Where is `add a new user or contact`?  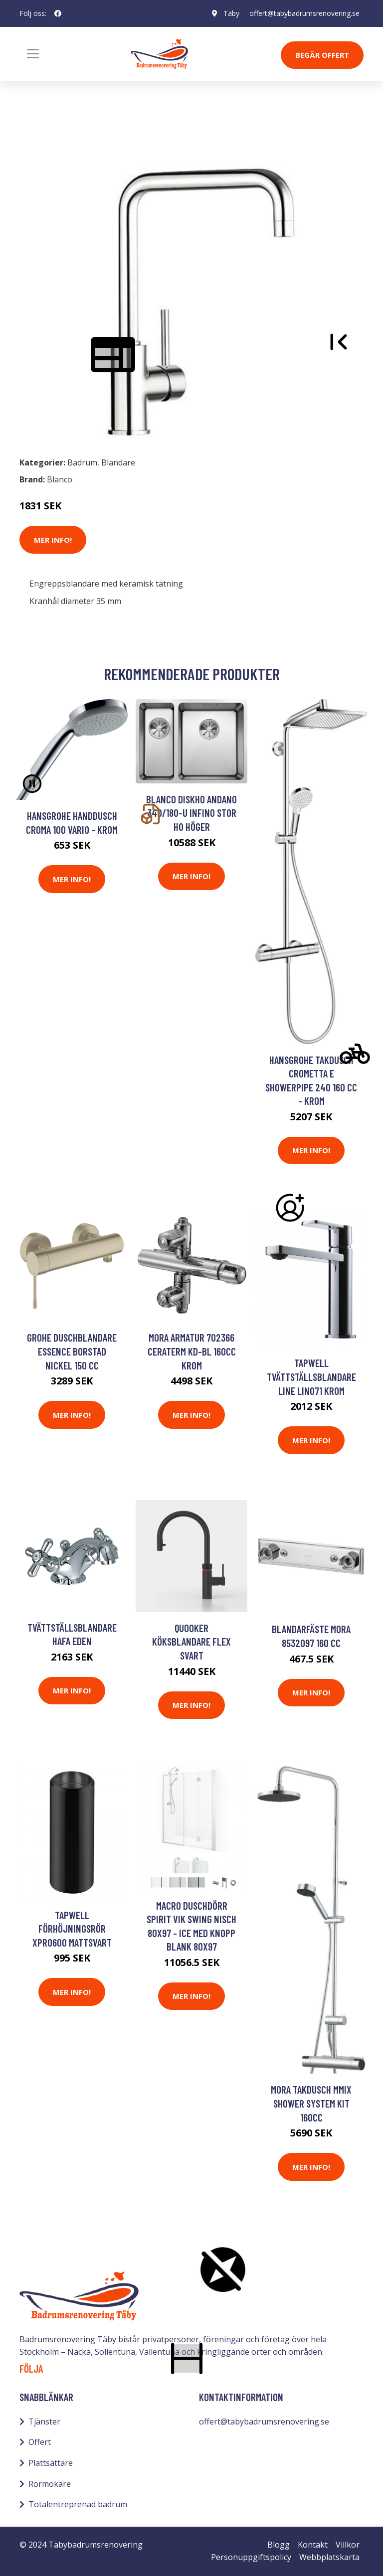 add a new user or contact is located at coordinates (290, 1208).